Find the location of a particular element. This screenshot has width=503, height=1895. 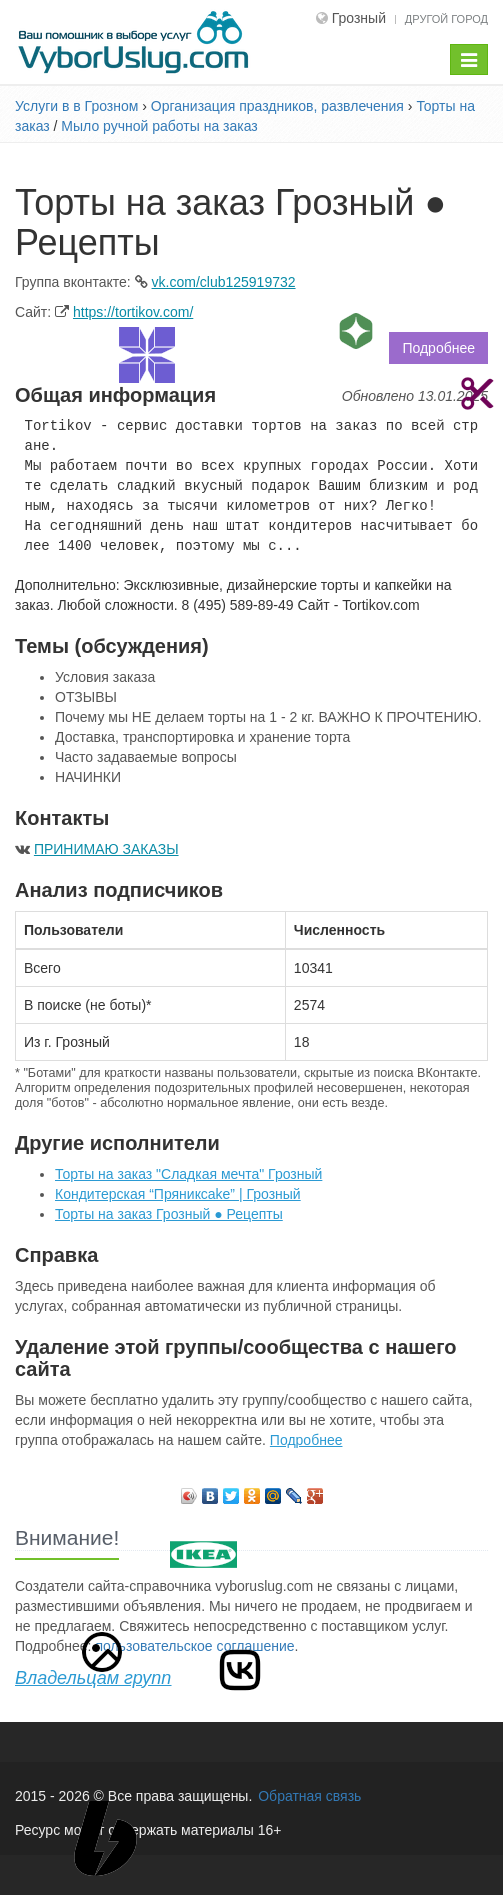

IKEA brand logo is located at coordinates (203, 1554).